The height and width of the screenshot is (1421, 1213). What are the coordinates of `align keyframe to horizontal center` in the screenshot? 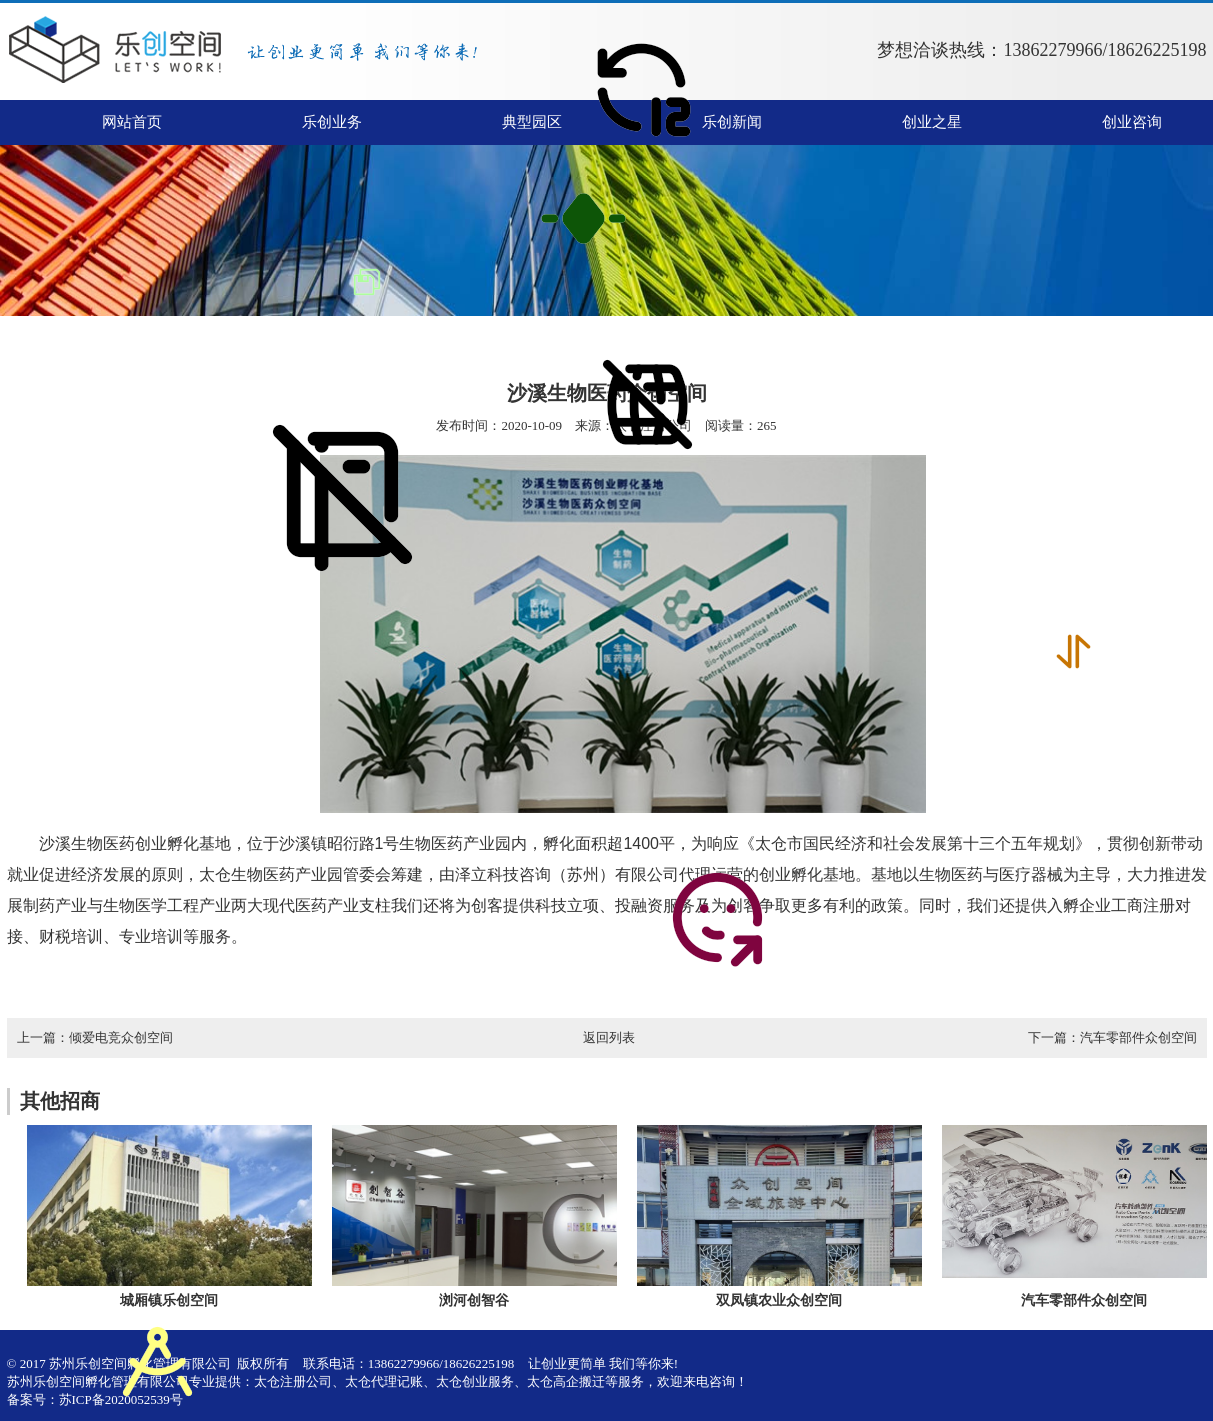 It's located at (583, 218).